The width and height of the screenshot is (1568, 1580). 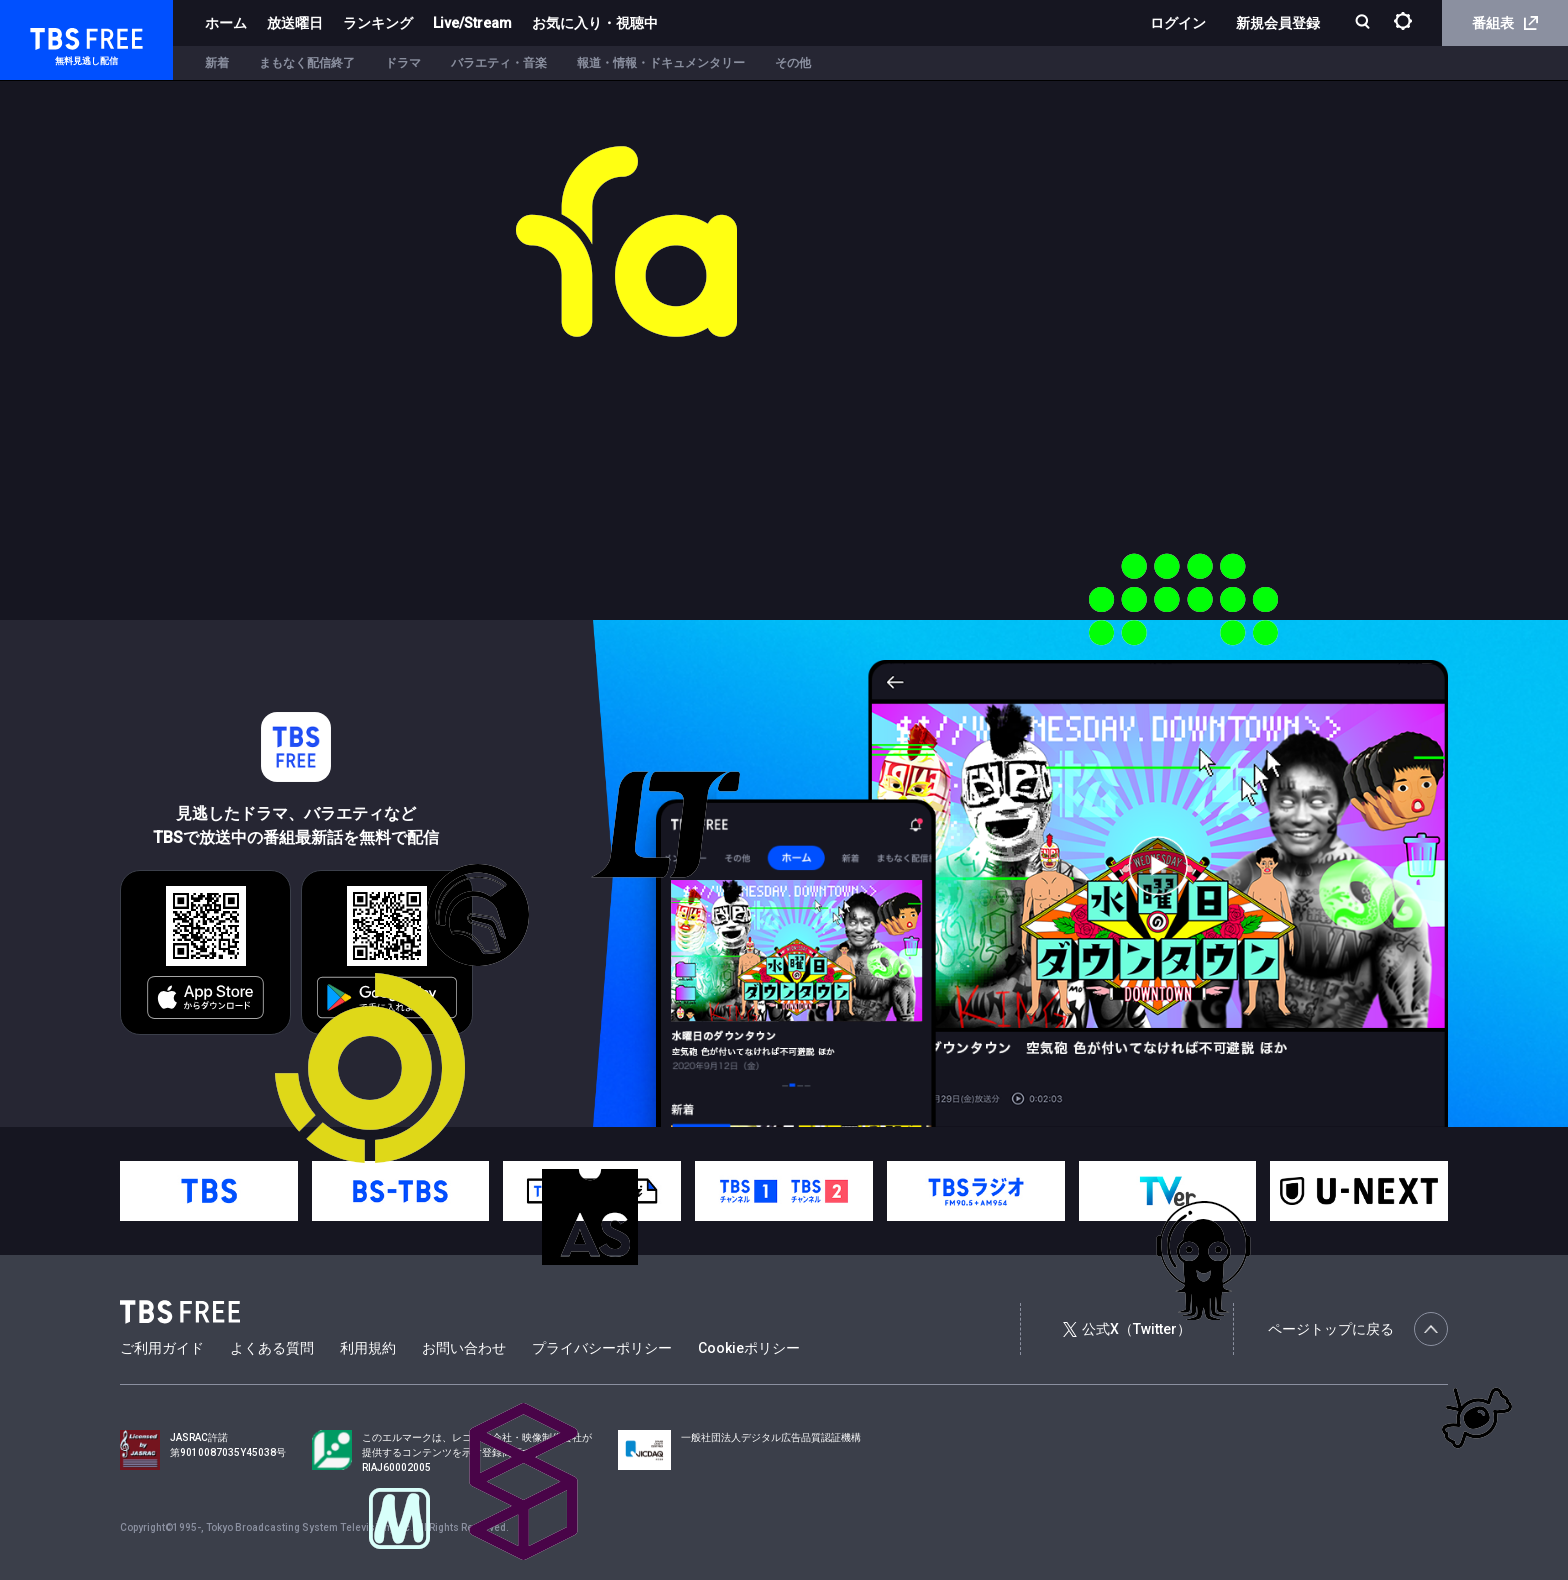 I want to click on AssemblyScript programming language logo, so click(x=590, y=1217).